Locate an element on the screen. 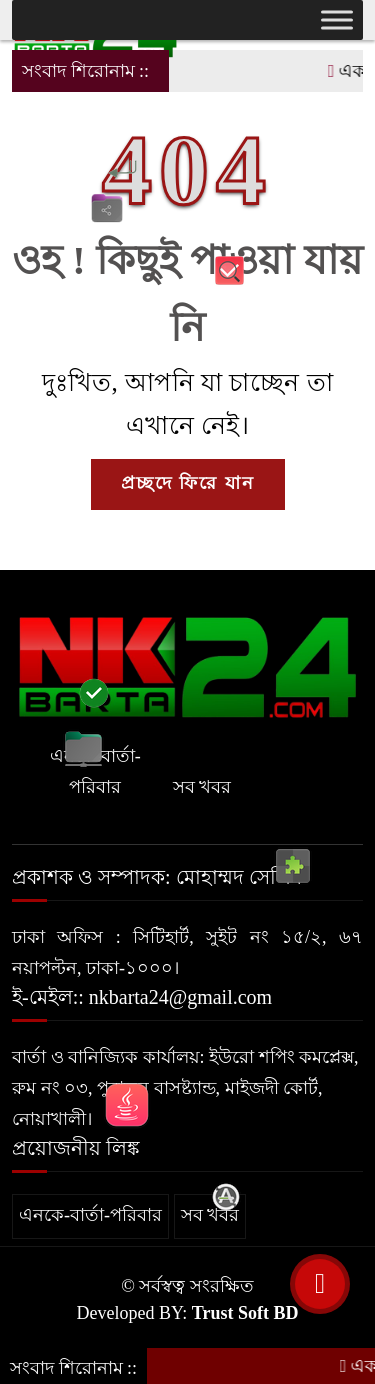 This screenshot has width=375, height=1384. open dconf editor to browse and modify system configuration settings is located at coordinates (229, 270).